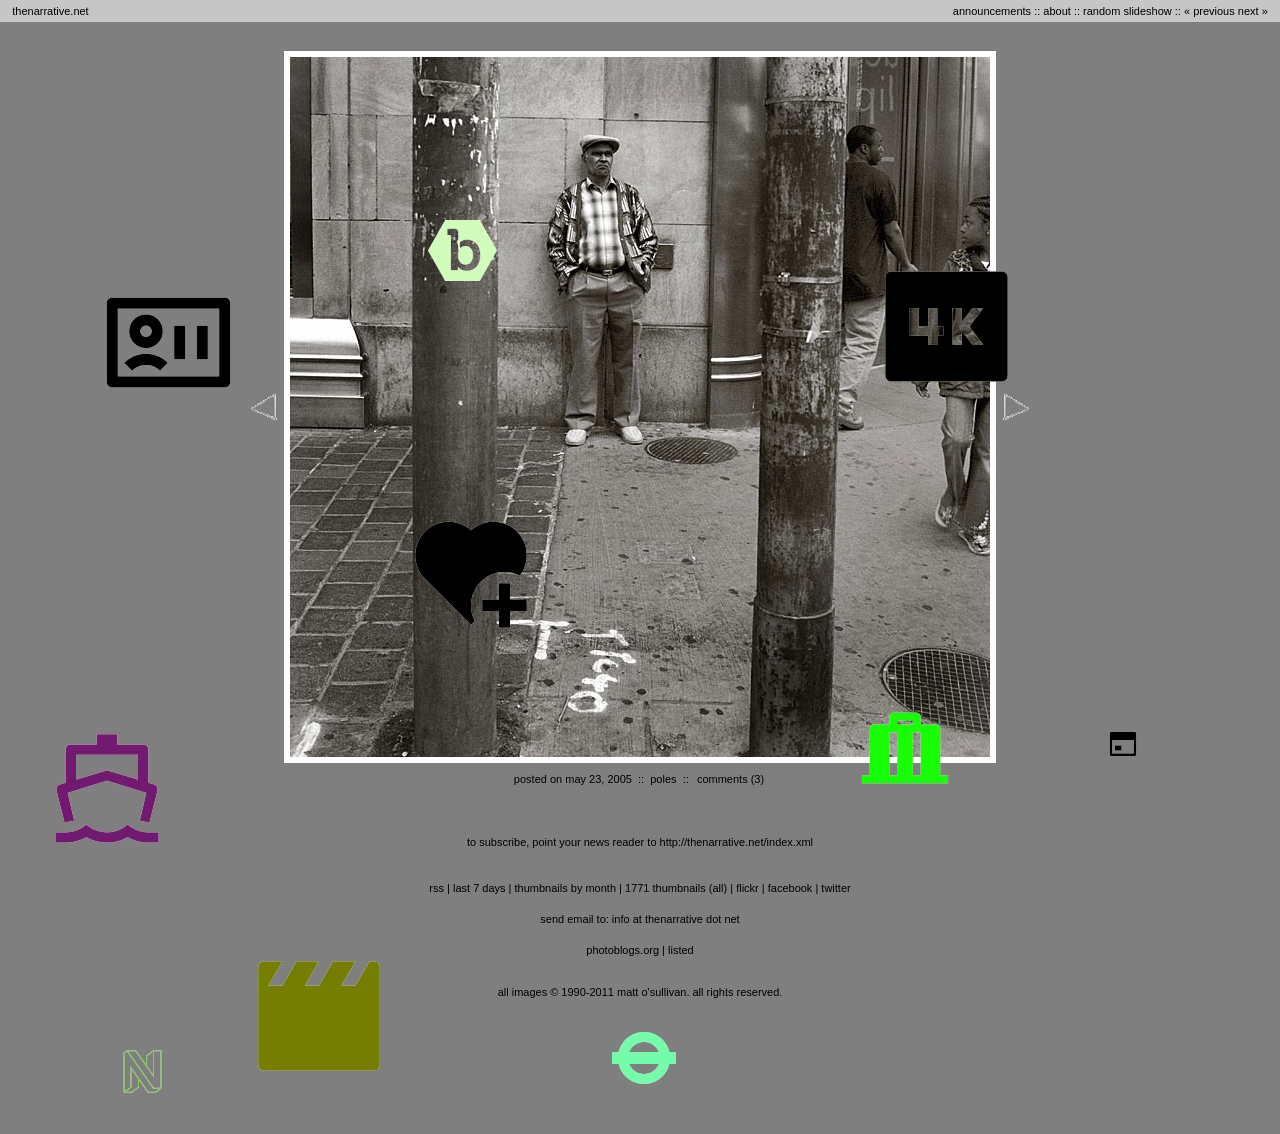 The image size is (1280, 1134). I want to click on add to favorites, so click(471, 572).